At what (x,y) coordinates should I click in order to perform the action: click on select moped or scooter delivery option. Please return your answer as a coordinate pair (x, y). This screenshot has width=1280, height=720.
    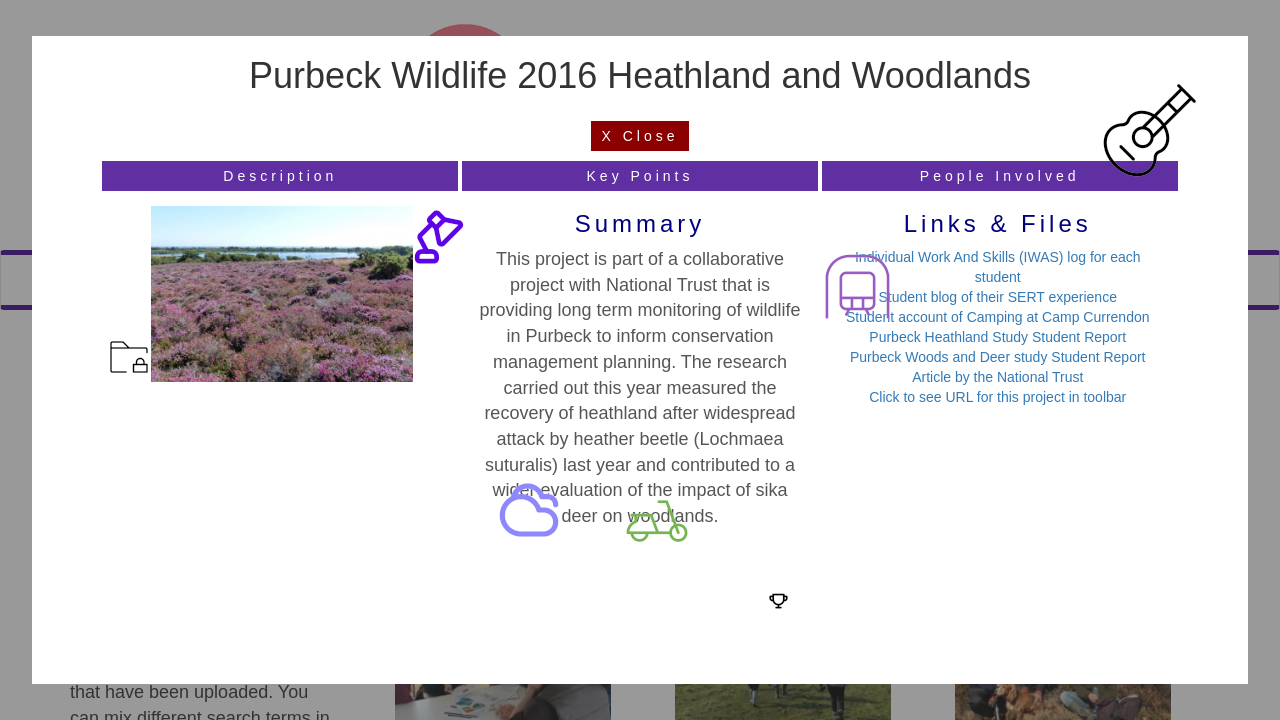
    Looking at the image, I should click on (657, 523).